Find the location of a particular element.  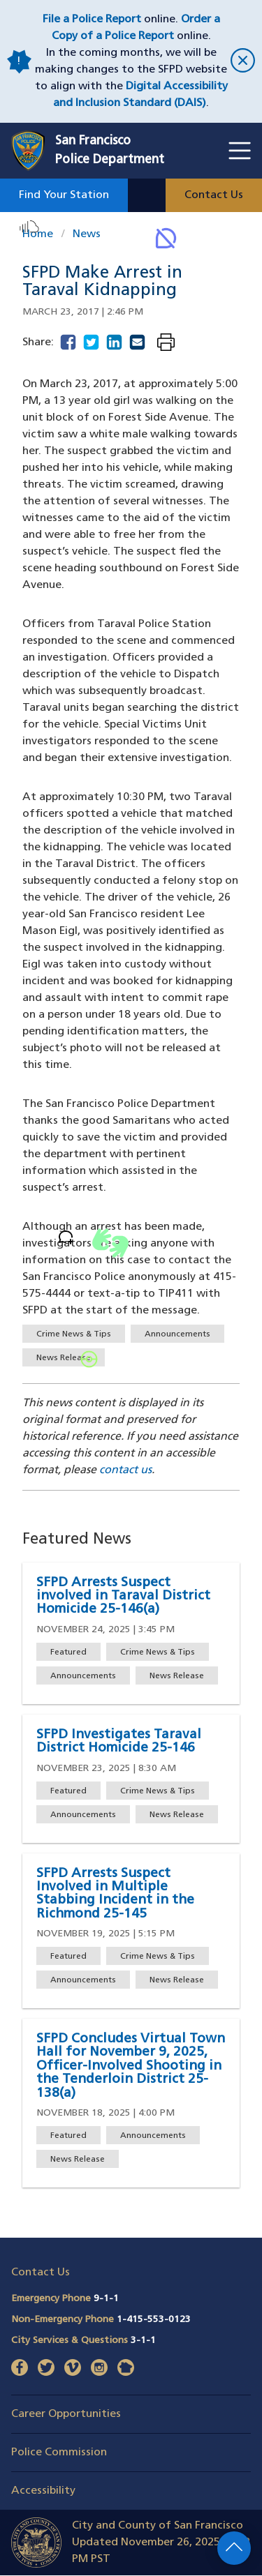

open soundcloud app is located at coordinates (29, 227).